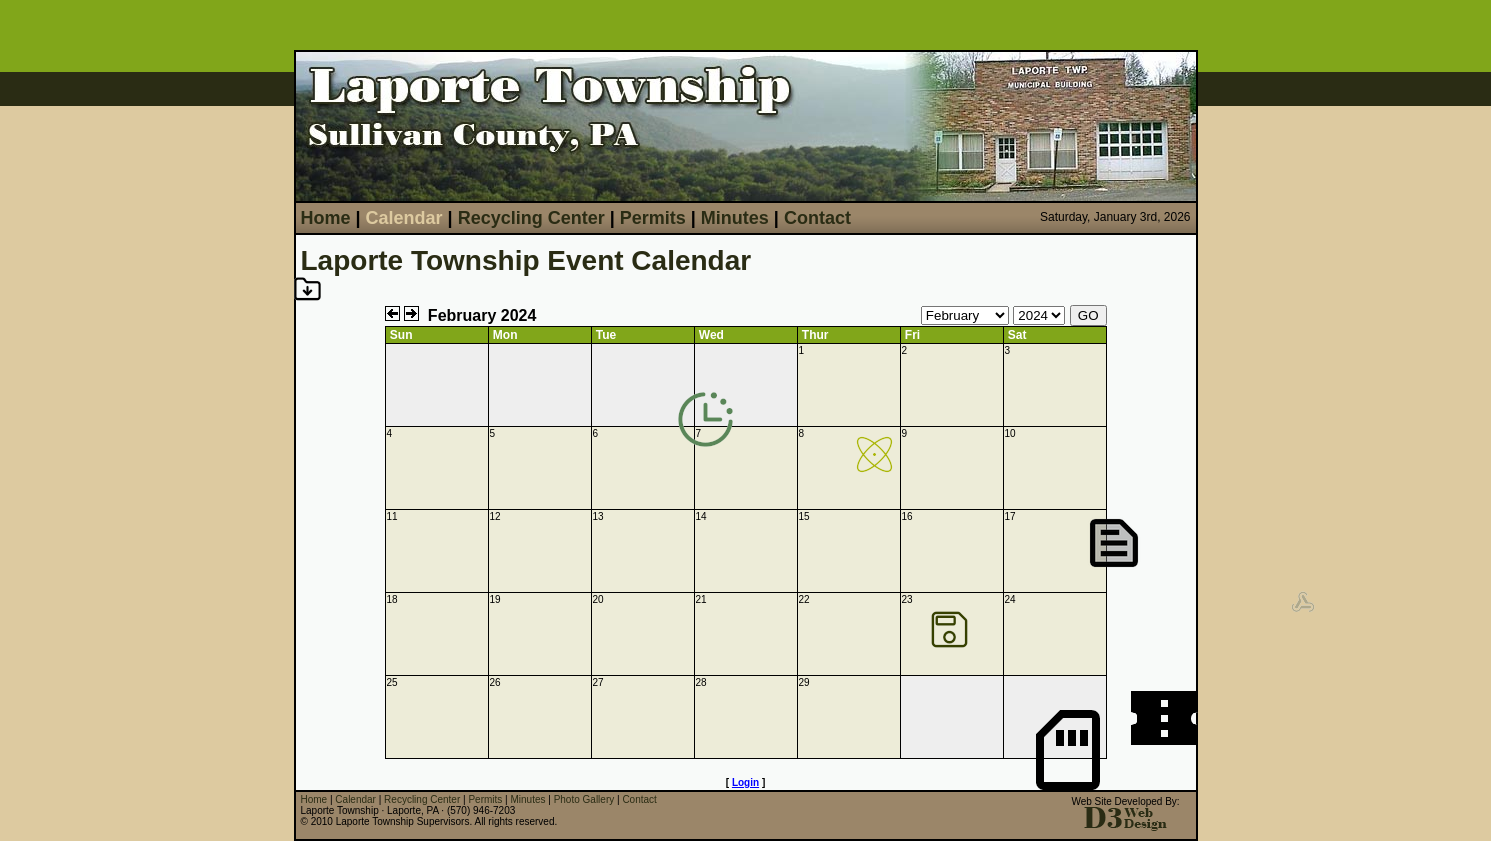 The width and height of the screenshot is (1491, 841). Describe the element at coordinates (1114, 543) in the screenshot. I see `view text document or snippet` at that location.